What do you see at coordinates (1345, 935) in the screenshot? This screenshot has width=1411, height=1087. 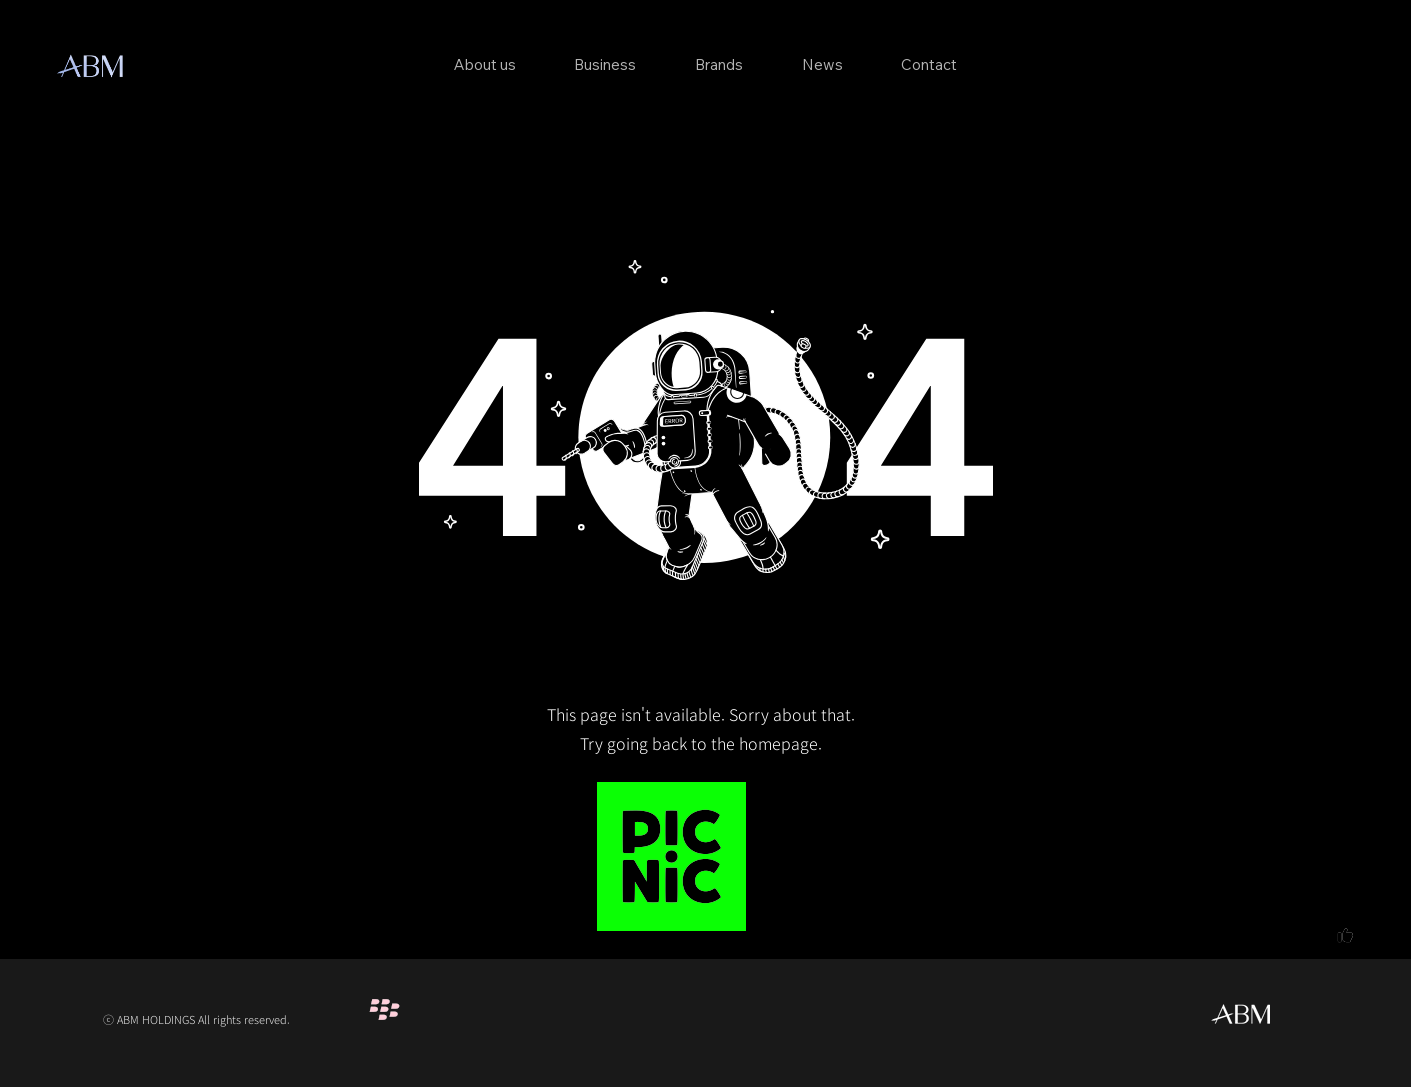 I see `like or upvote content` at bounding box center [1345, 935].